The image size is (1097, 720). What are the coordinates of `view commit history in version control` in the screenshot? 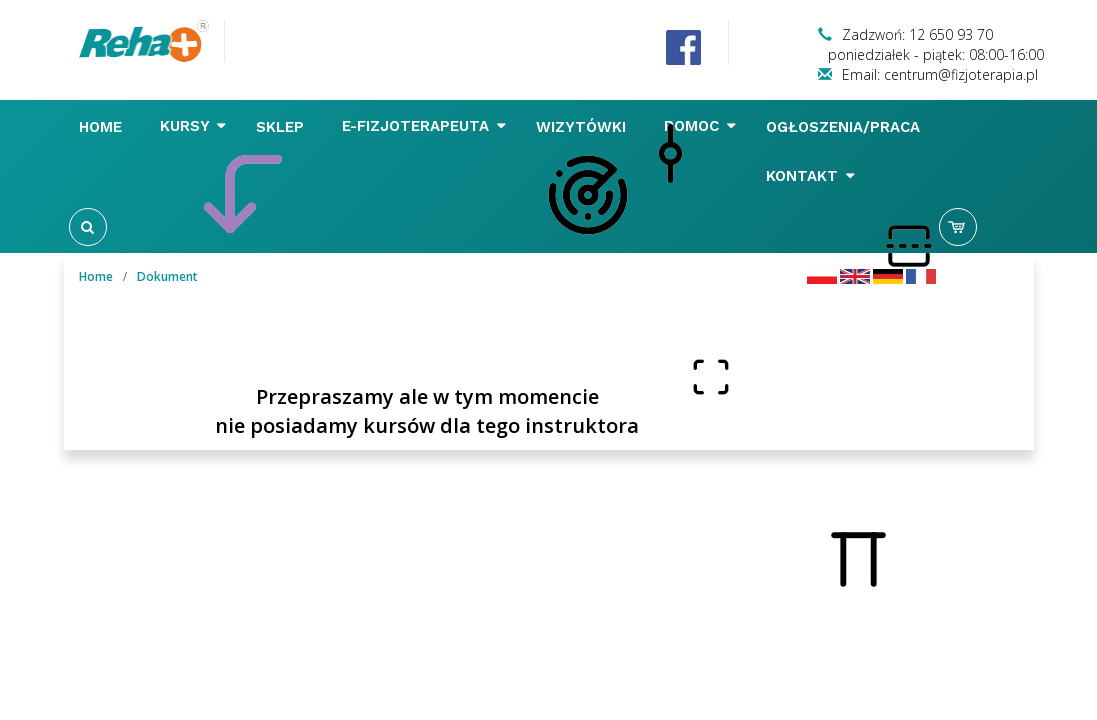 It's located at (670, 153).